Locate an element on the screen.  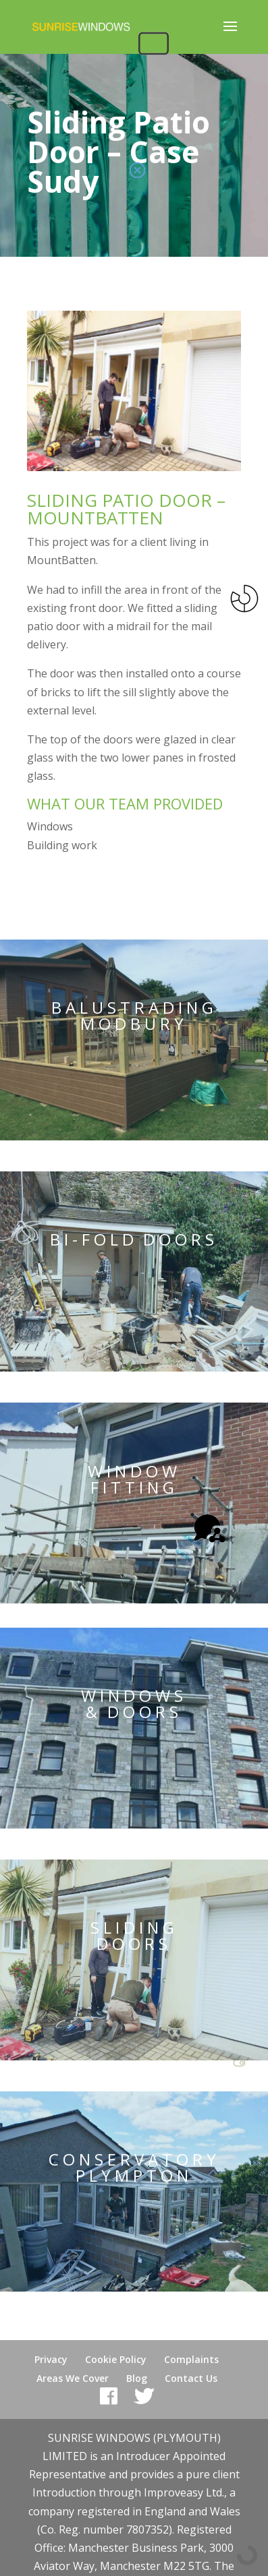
view analytics or statistics breakdown is located at coordinates (244, 599).